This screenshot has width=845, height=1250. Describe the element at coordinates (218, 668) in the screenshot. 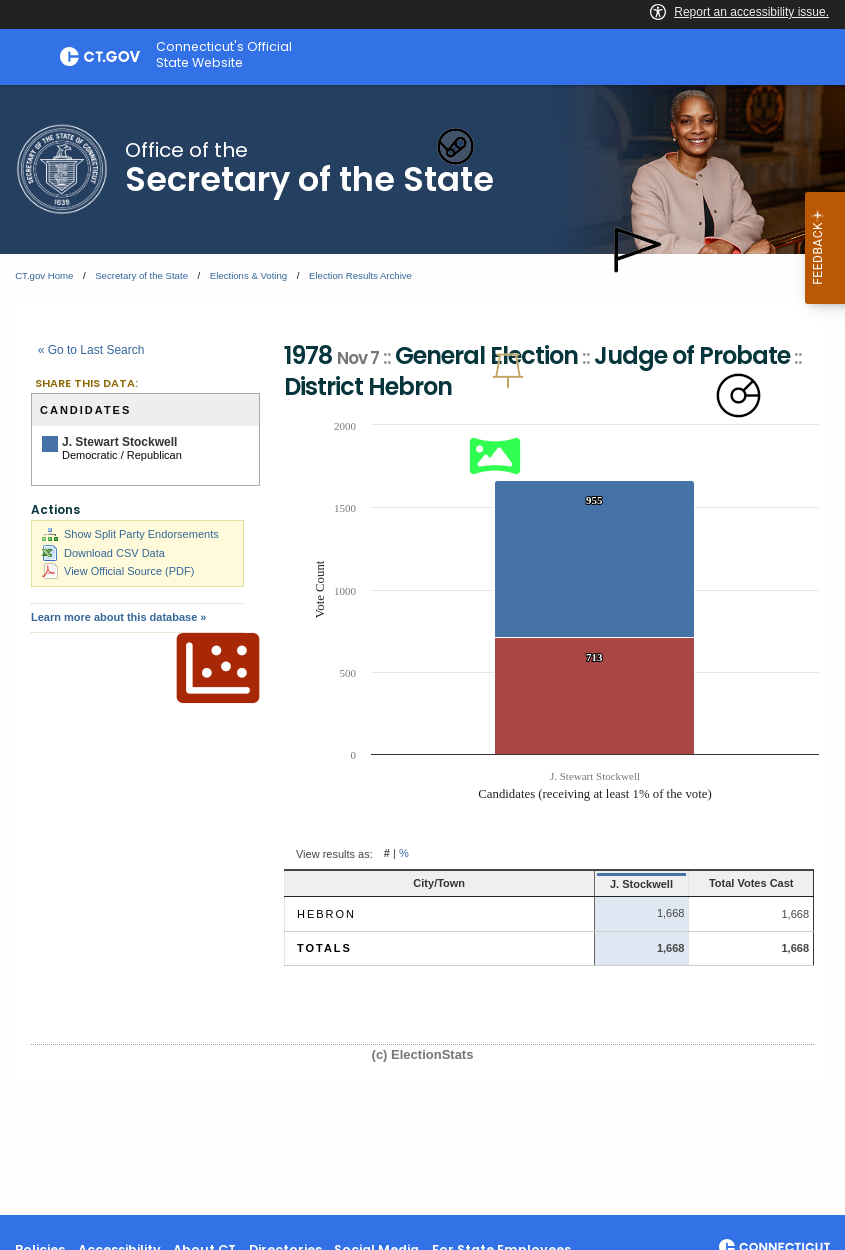

I see `view scatter plot data visualization` at that location.